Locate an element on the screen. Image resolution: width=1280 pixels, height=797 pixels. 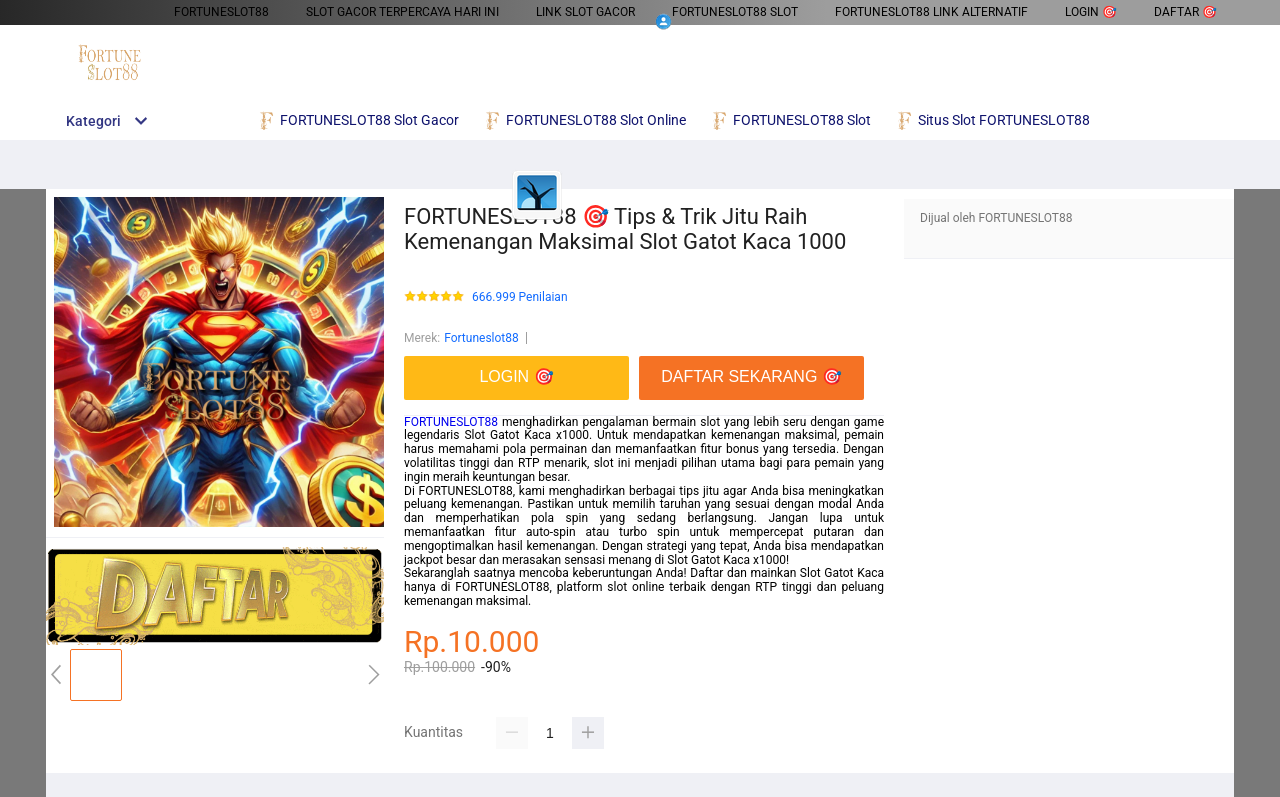
default user profile avatar is located at coordinates (663, 21).